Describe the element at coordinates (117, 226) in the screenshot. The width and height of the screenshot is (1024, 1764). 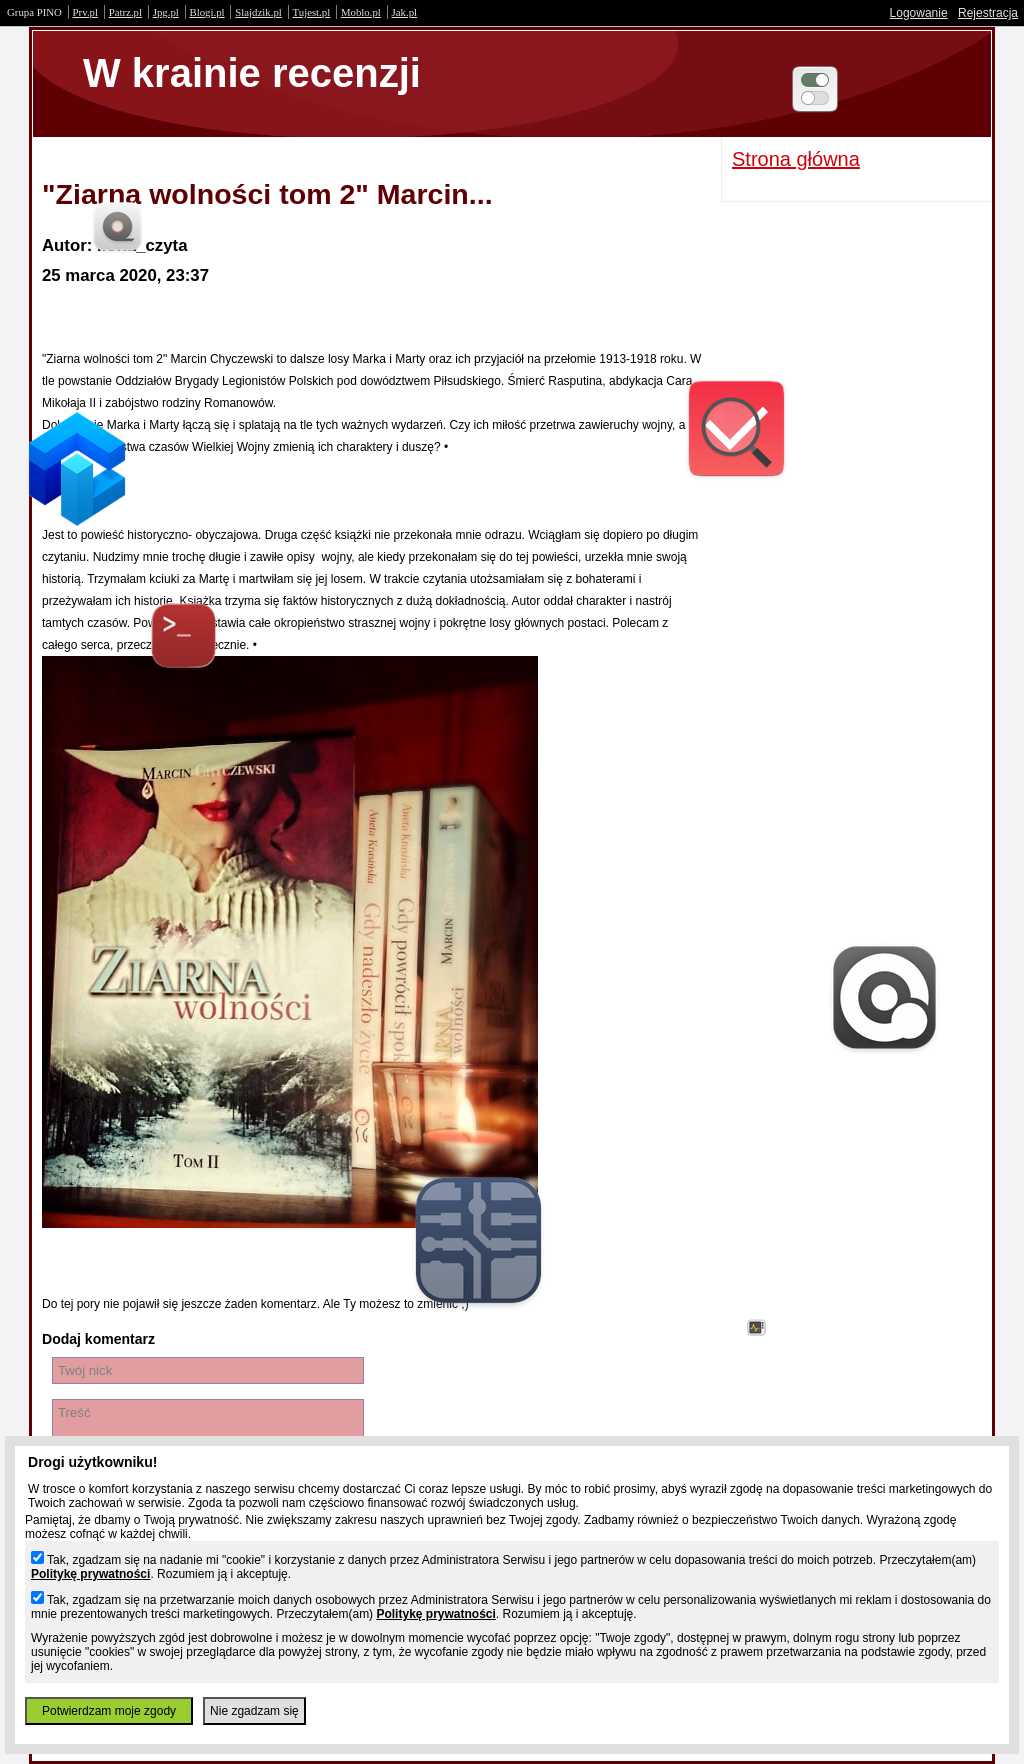
I see `open flatseal to manage flatpak permissions` at that location.